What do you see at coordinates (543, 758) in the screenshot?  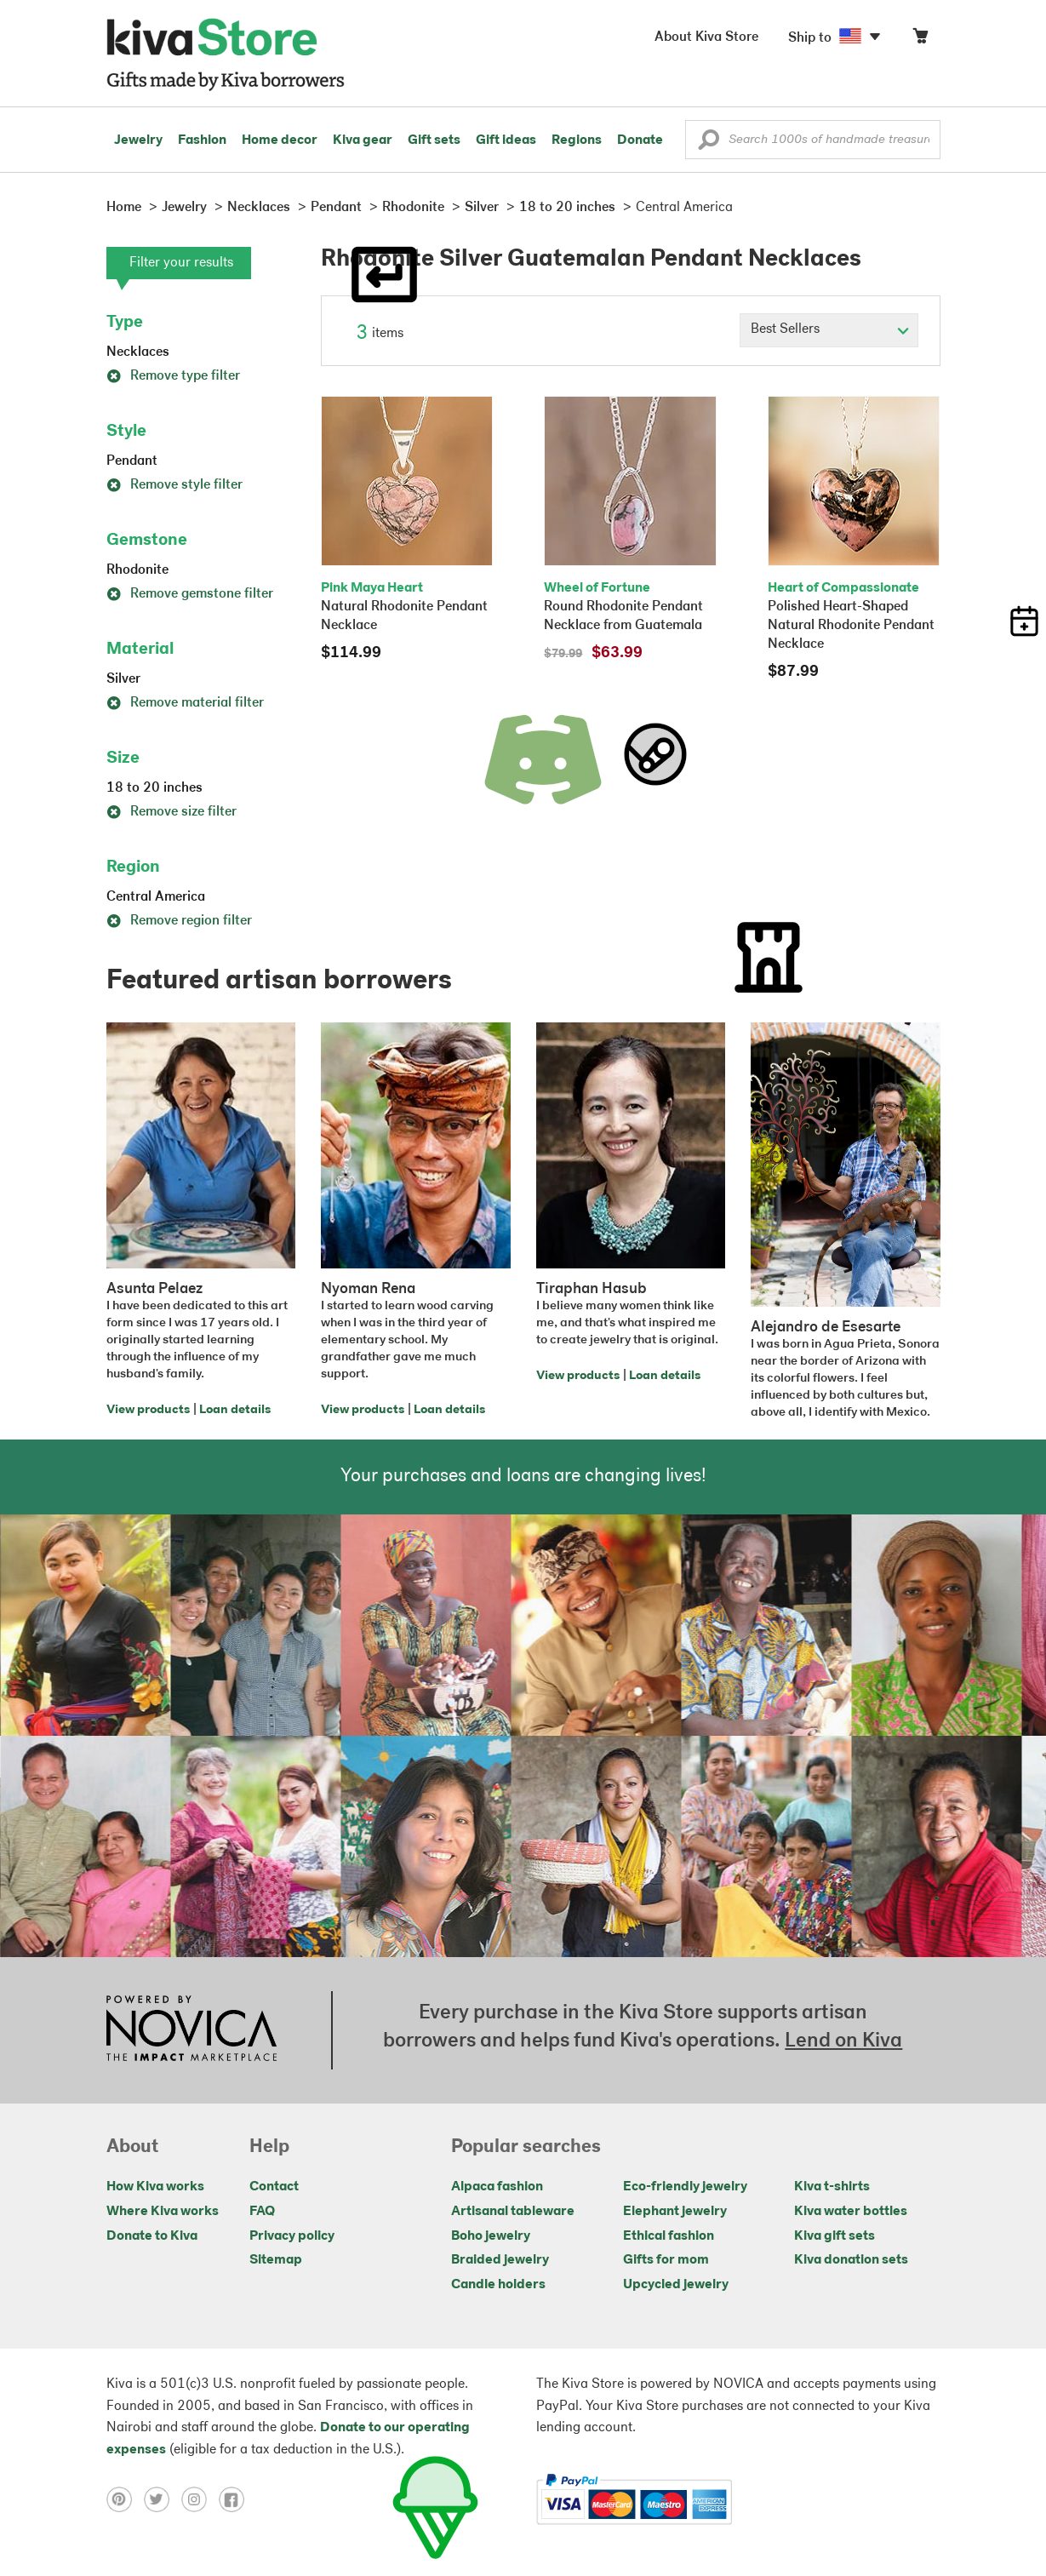 I see `open Discord app` at bounding box center [543, 758].